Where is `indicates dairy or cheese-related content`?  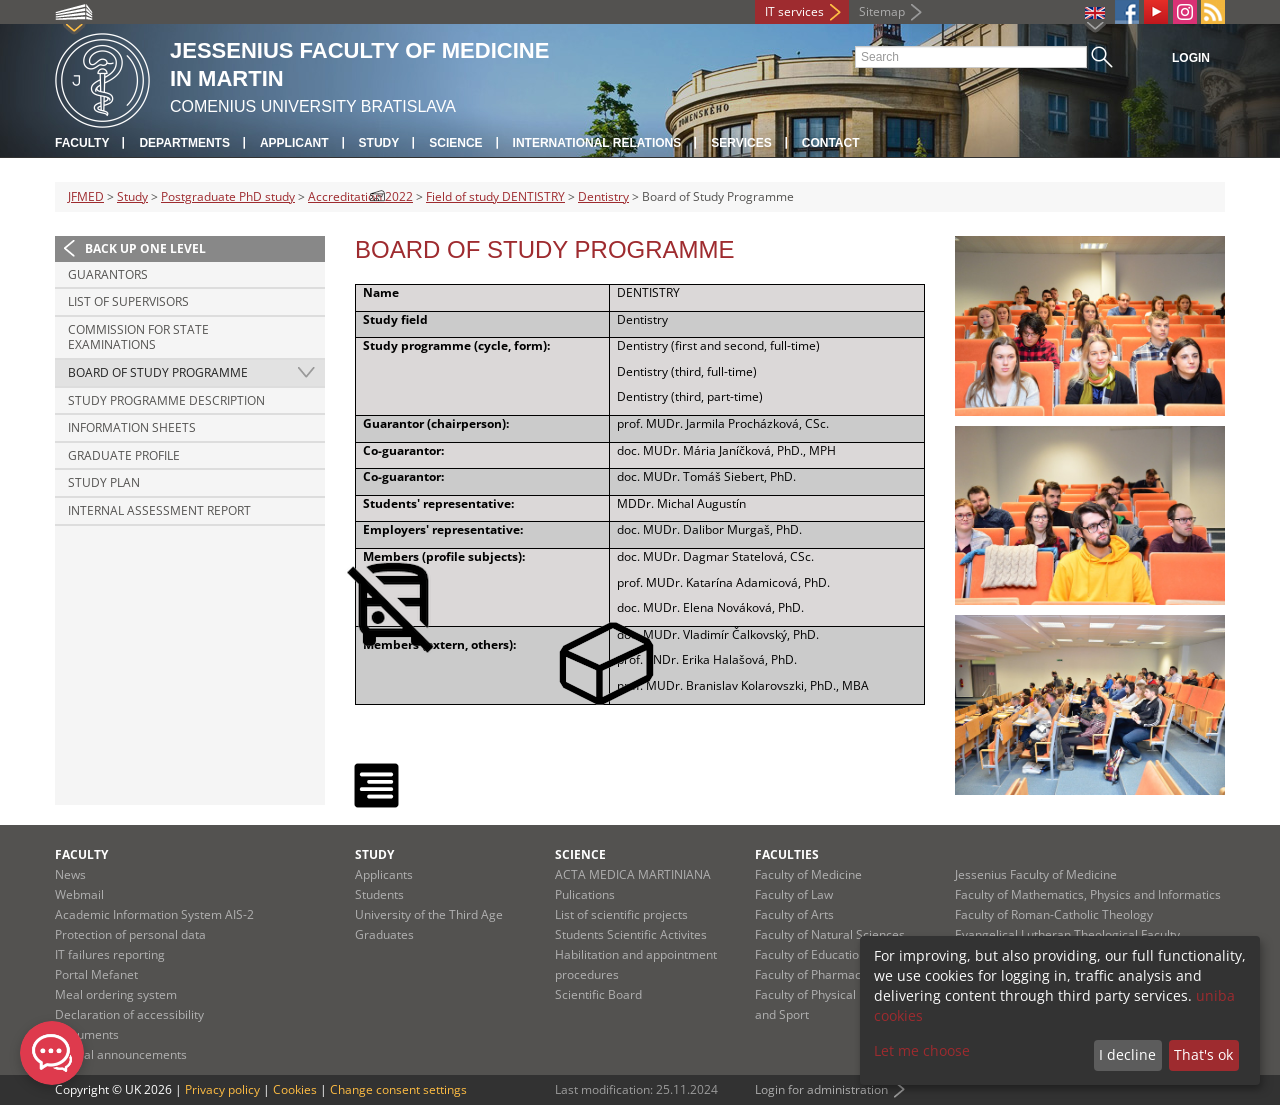
indicates dairy or cheese-related content is located at coordinates (377, 196).